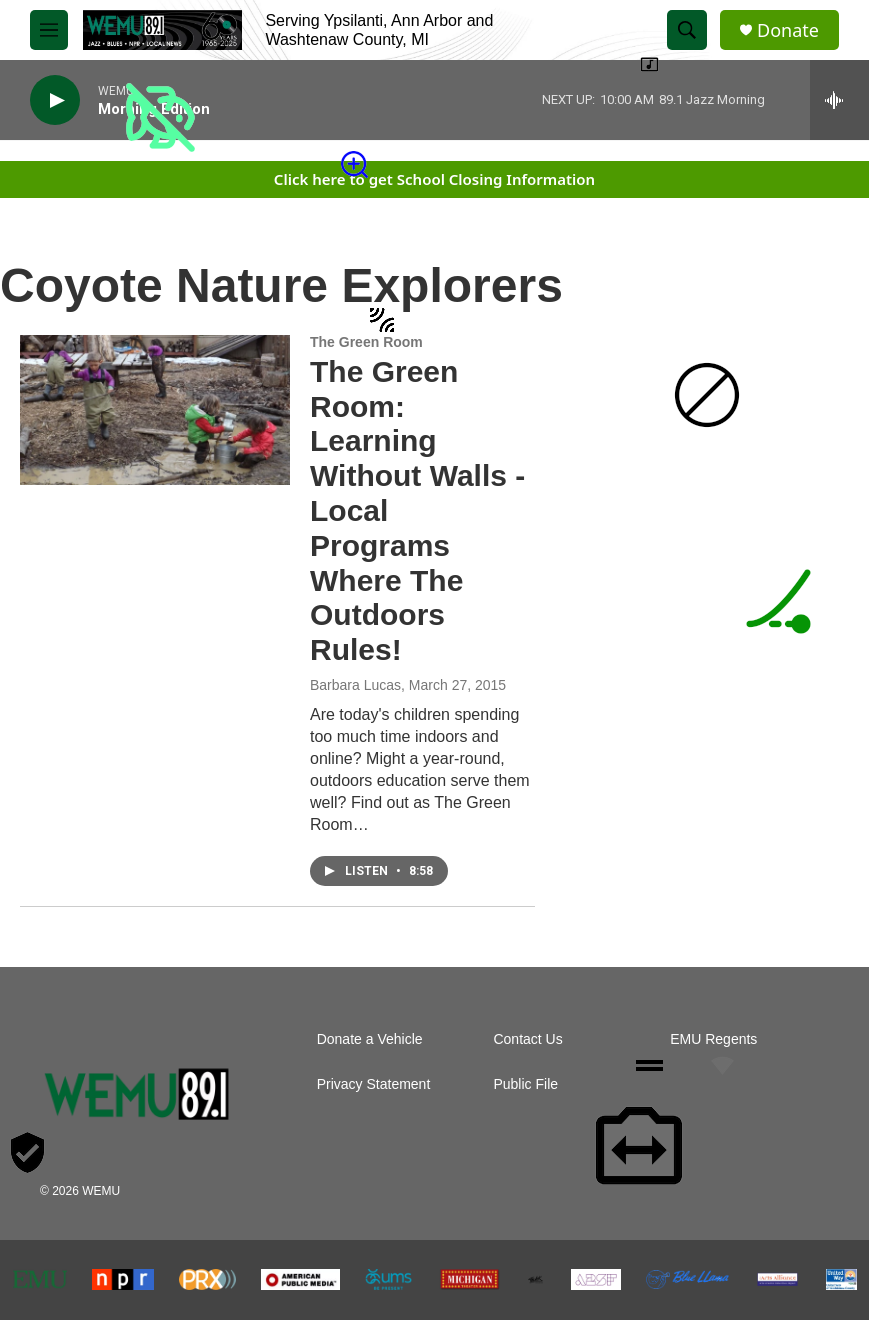  Describe the element at coordinates (649, 1065) in the screenshot. I see `drag to reorder items in a list` at that location.